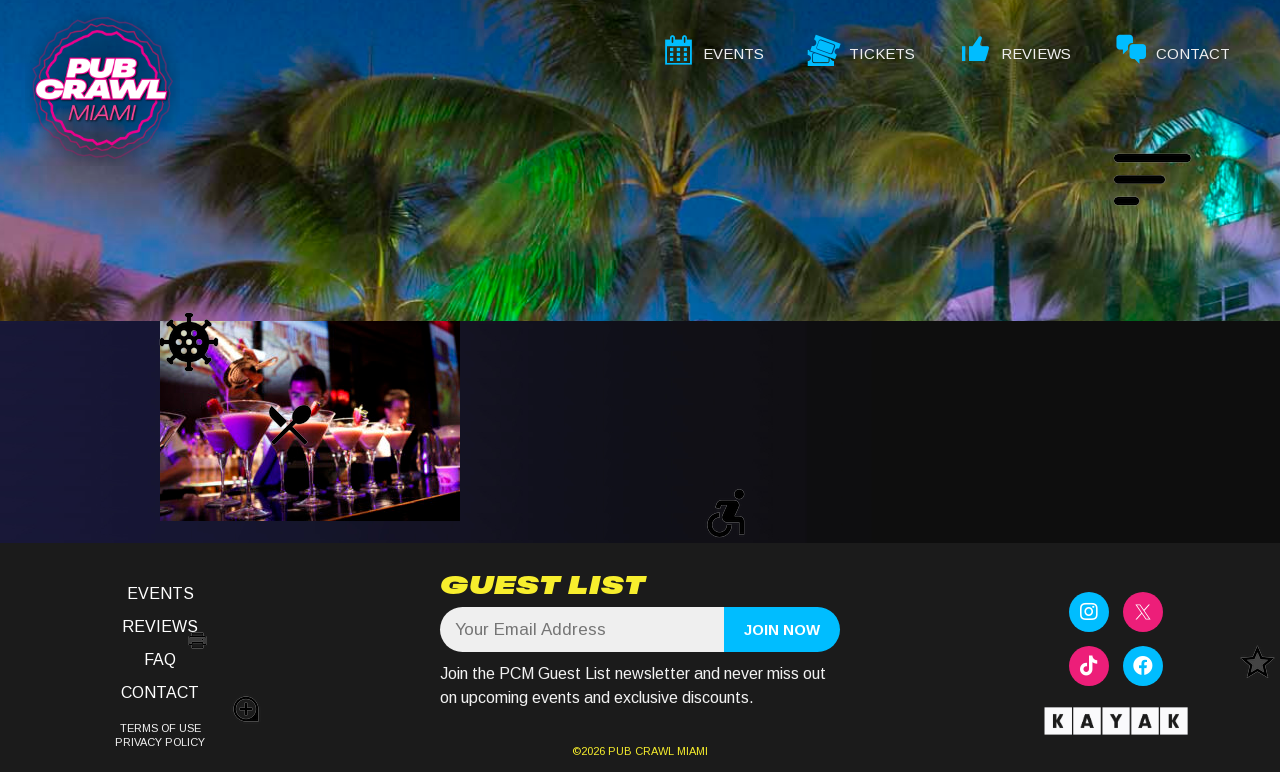 Image resolution: width=1280 pixels, height=772 pixels. Describe the element at coordinates (1152, 179) in the screenshot. I see `sort items in a list` at that location.